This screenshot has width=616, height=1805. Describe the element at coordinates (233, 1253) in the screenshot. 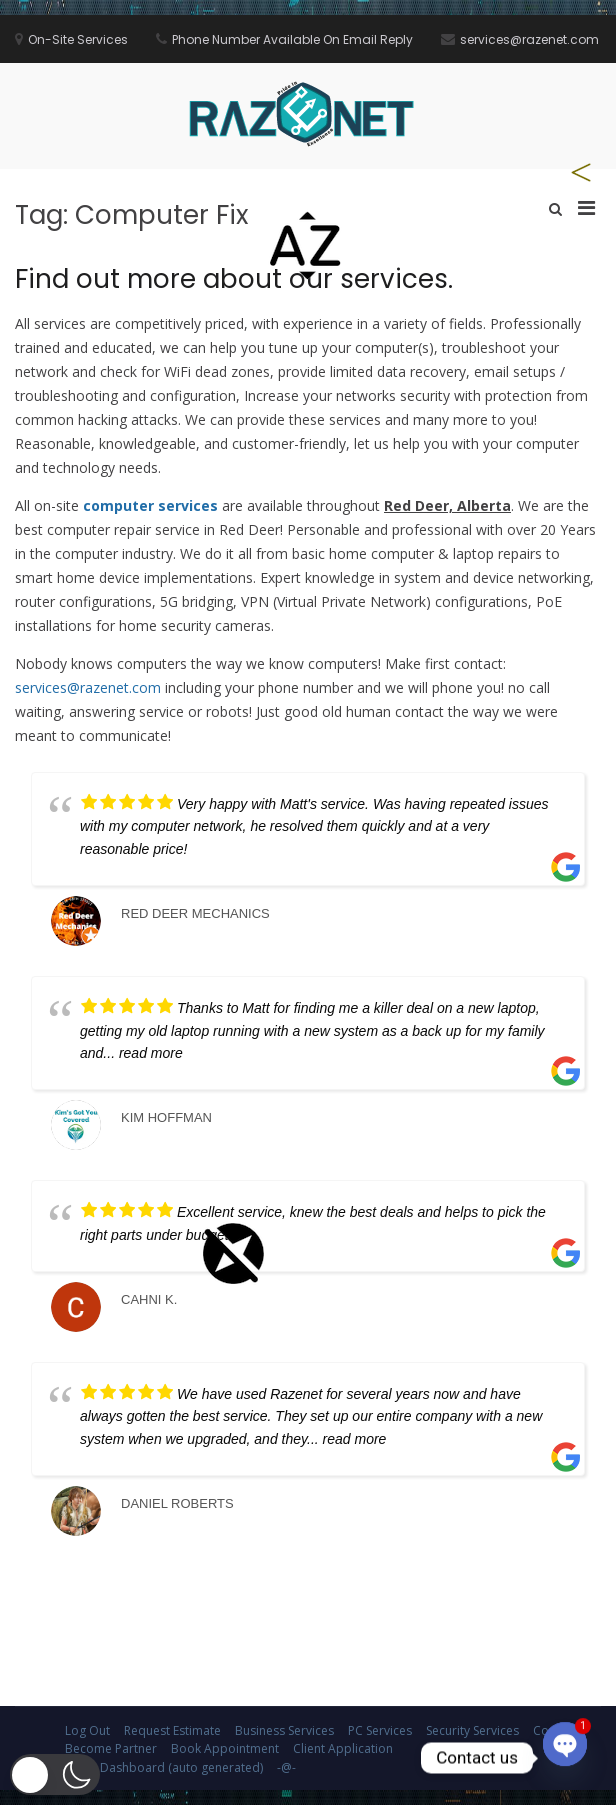

I see `disable compass or navigation features` at that location.